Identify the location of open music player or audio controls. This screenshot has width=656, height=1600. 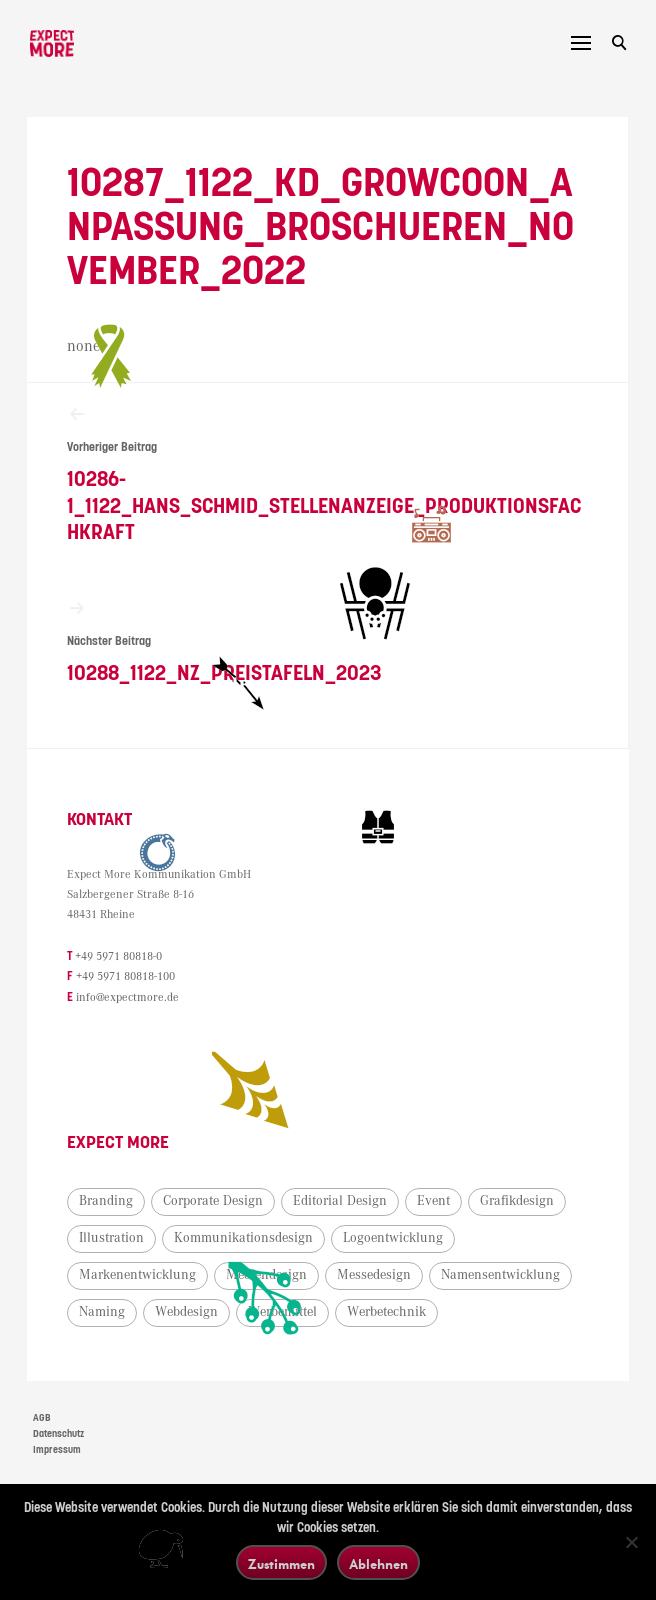
(431, 524).